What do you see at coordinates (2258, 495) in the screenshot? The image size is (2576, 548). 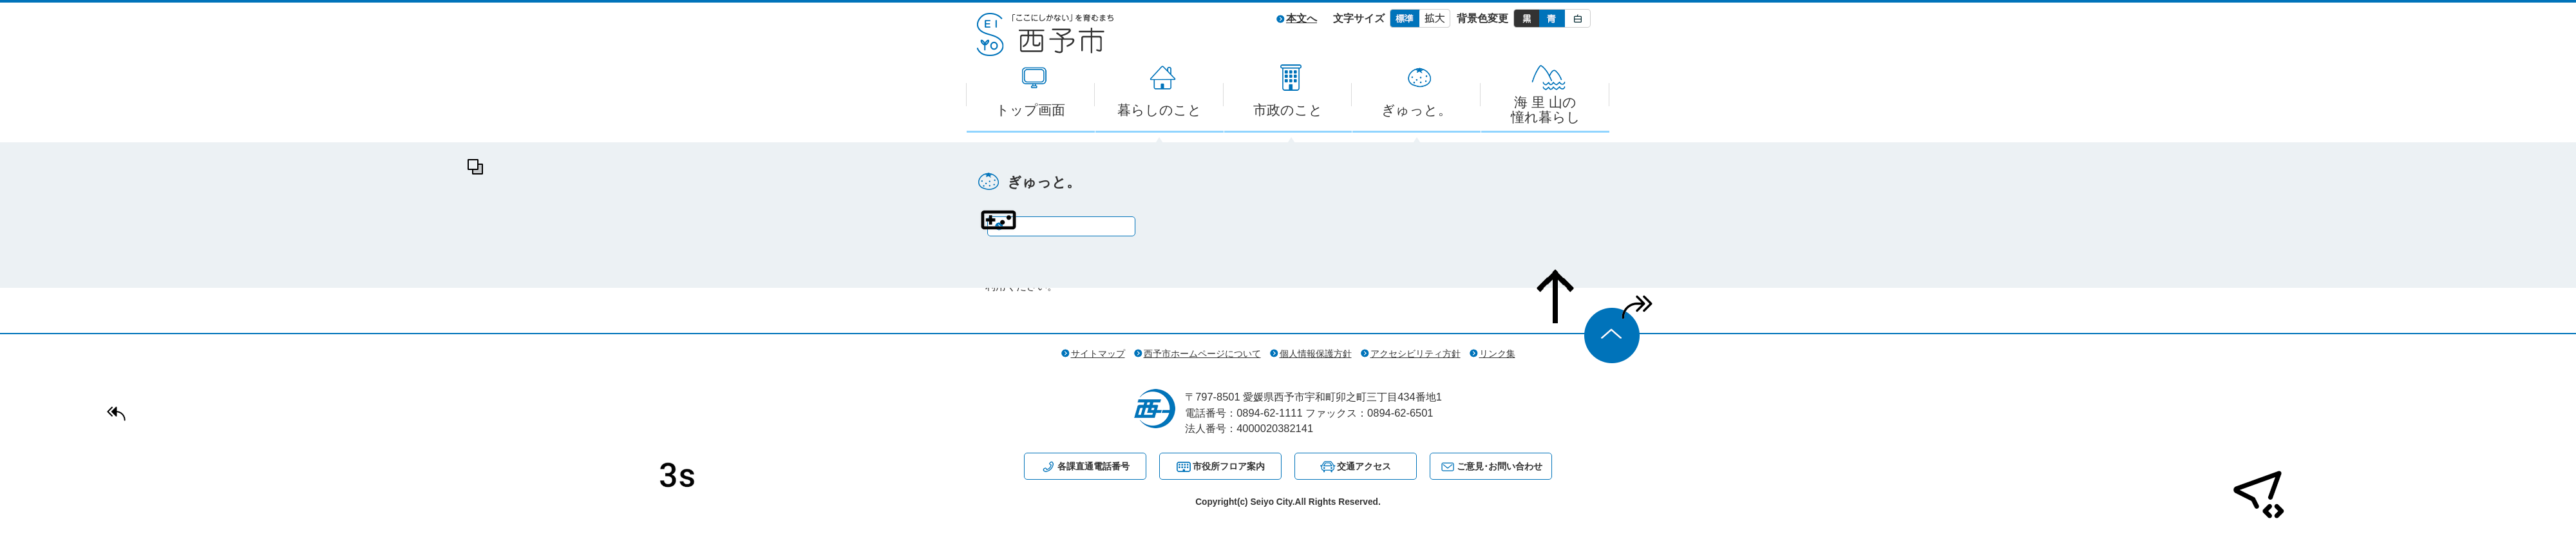 I see `access location-based developer tools` at bounding box center [2258, 495].